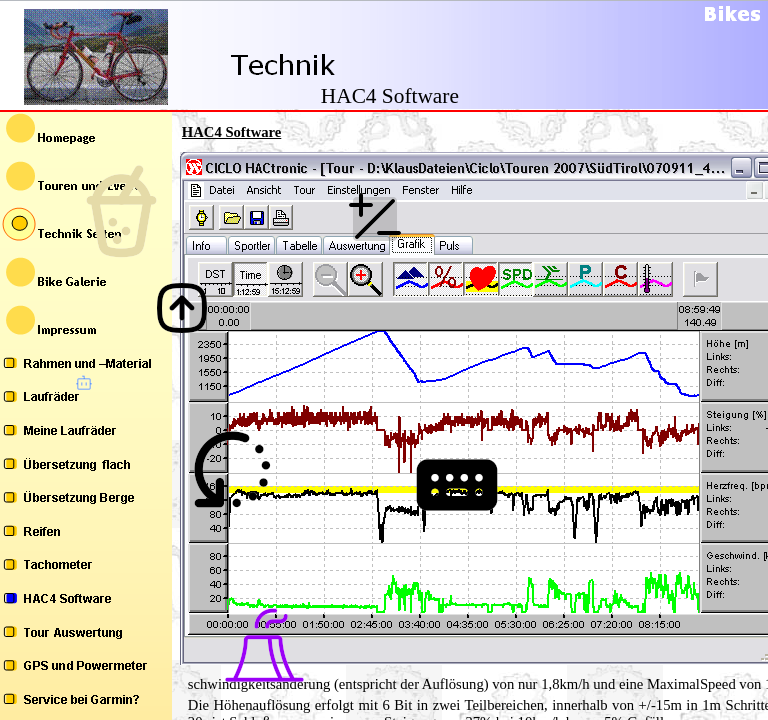 This screenshot has height=720, width=768. Describe the element at coordinates (182, 308) in the screenshot. I see `upload a file or document` at that location.